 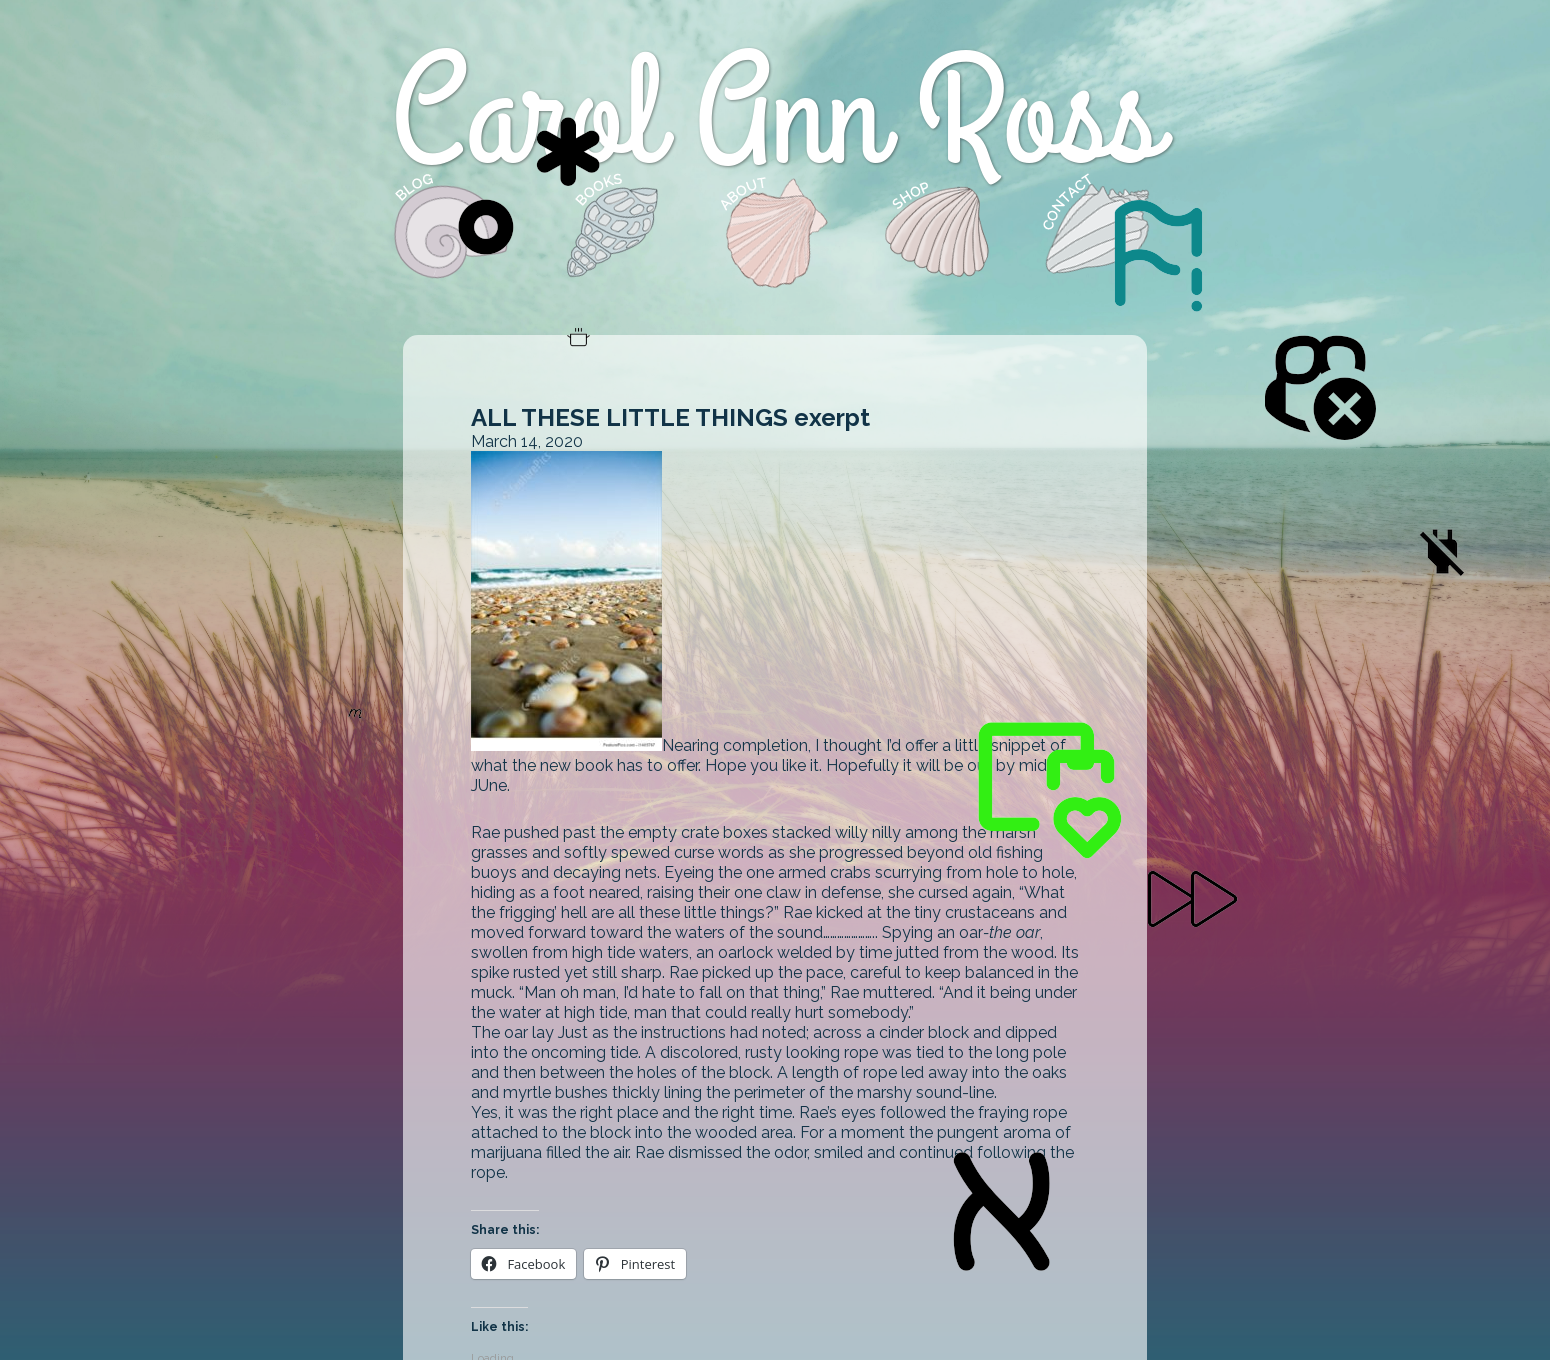 What do you see at coordinates (355, 713) in the screenshot?
I see `open the Meetup app` at bounding box center [355, 713].